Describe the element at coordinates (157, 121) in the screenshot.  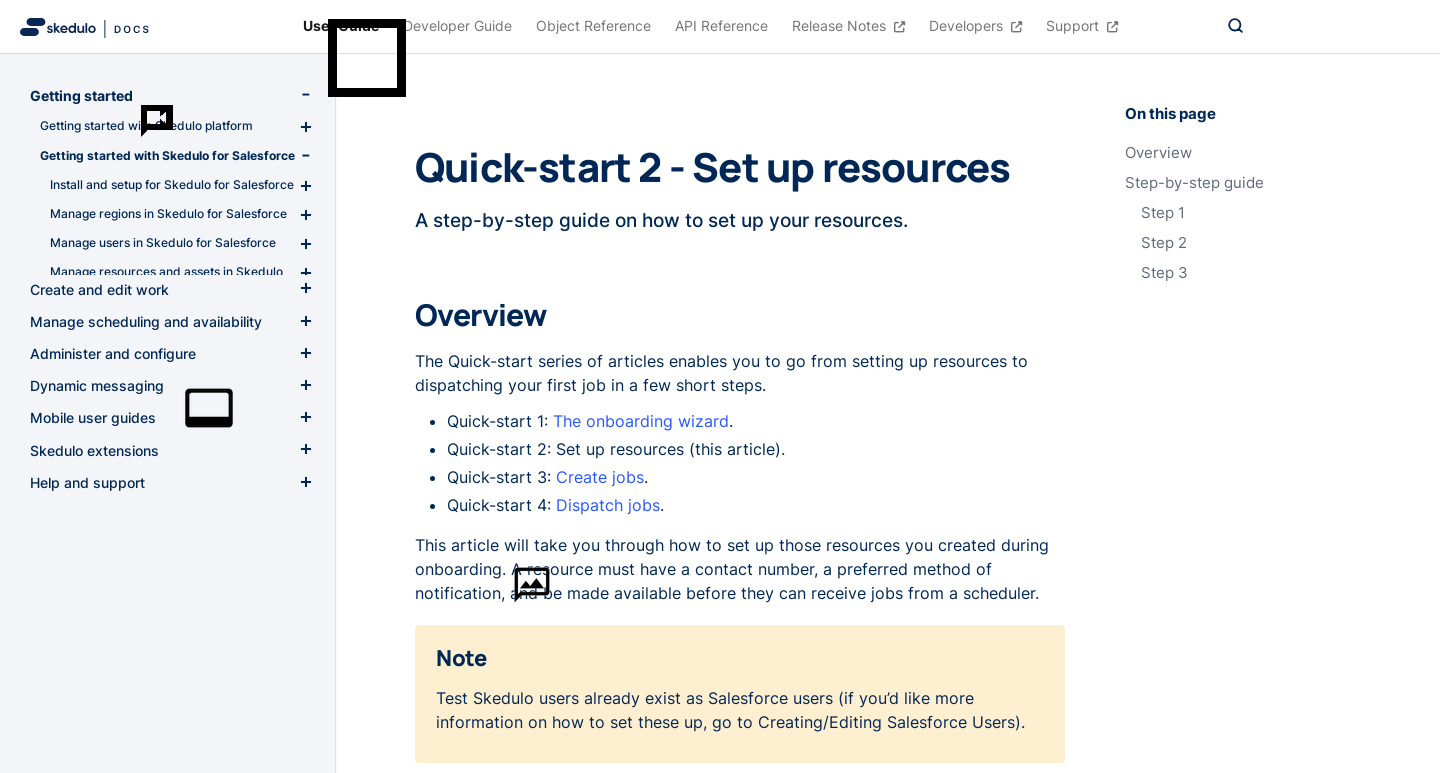
I see `start a video call or chat` at that location.